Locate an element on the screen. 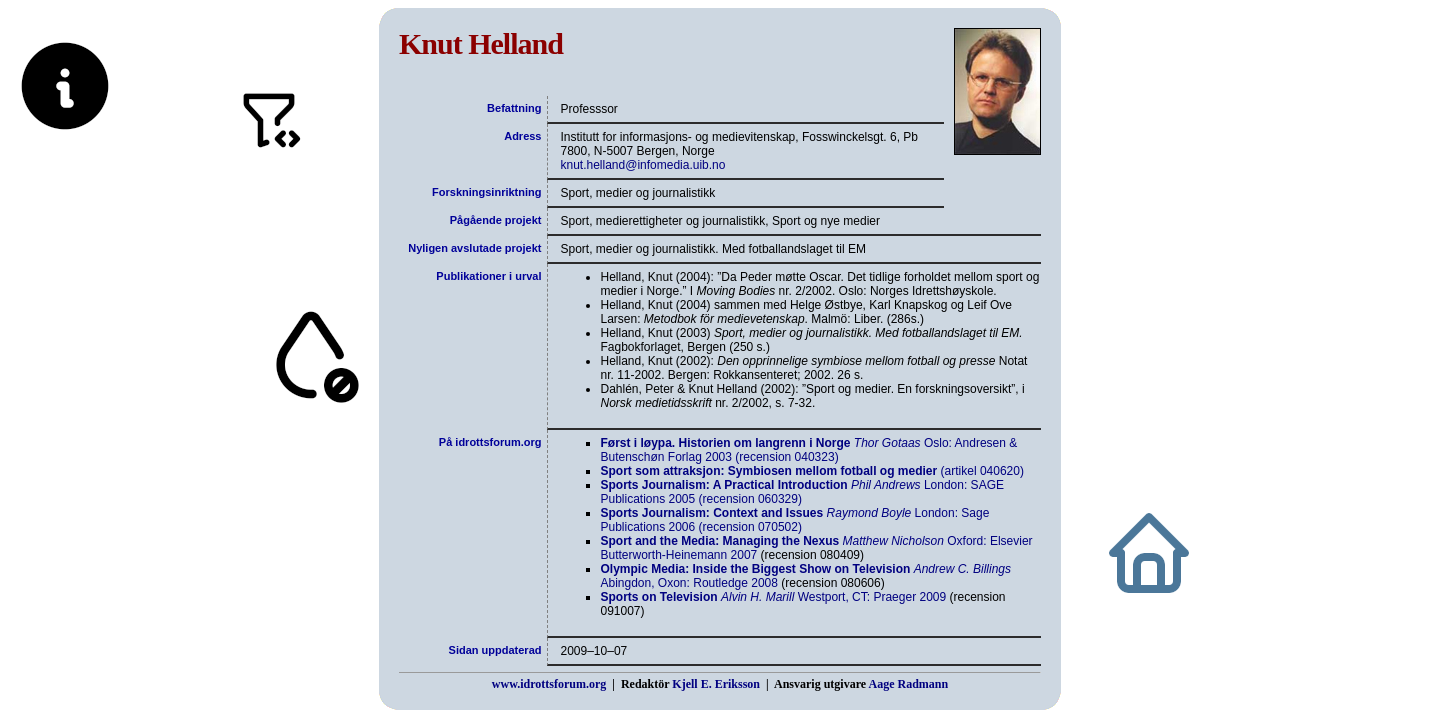 The width and height of the screenshot is (1440, 720). filter results using code or custom query is located at coordinates (269, 119).